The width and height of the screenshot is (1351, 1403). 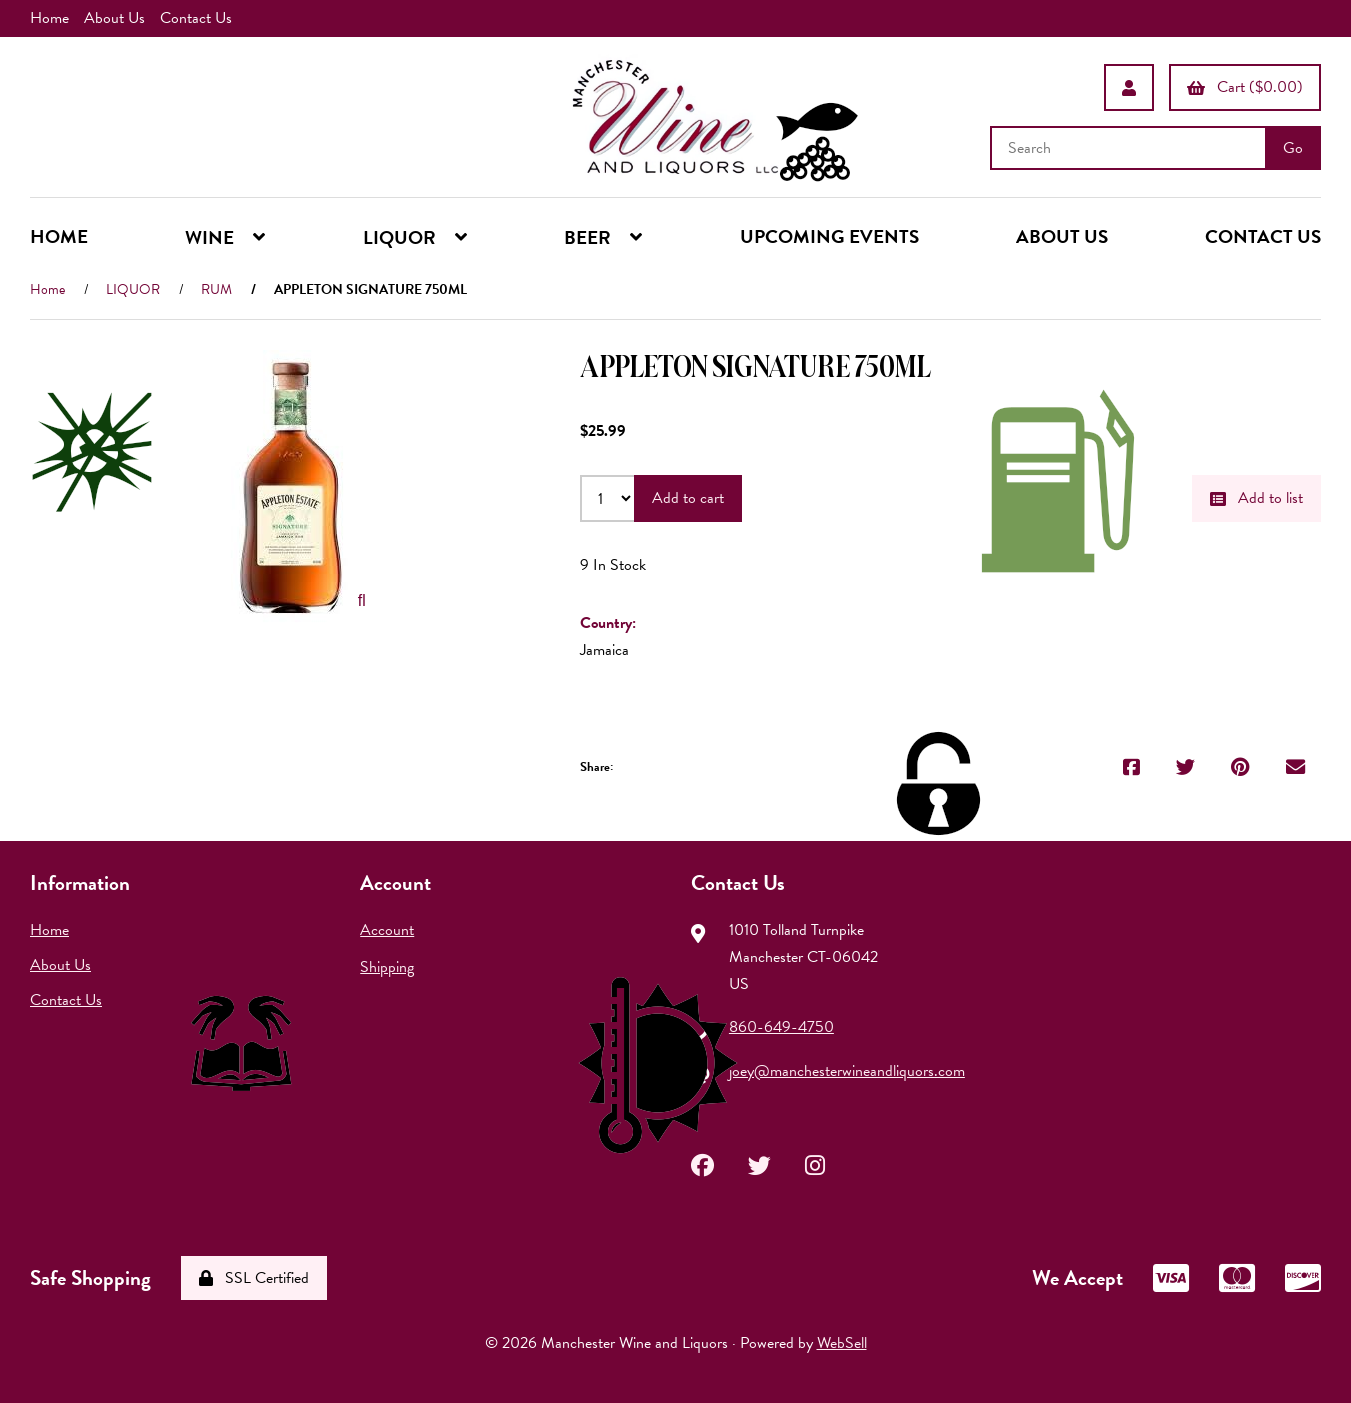 What do you see at coordinates (241, 1046) in the screenshot?
I see `access tutorial or learning resources` at bounding box center [241, 1046].